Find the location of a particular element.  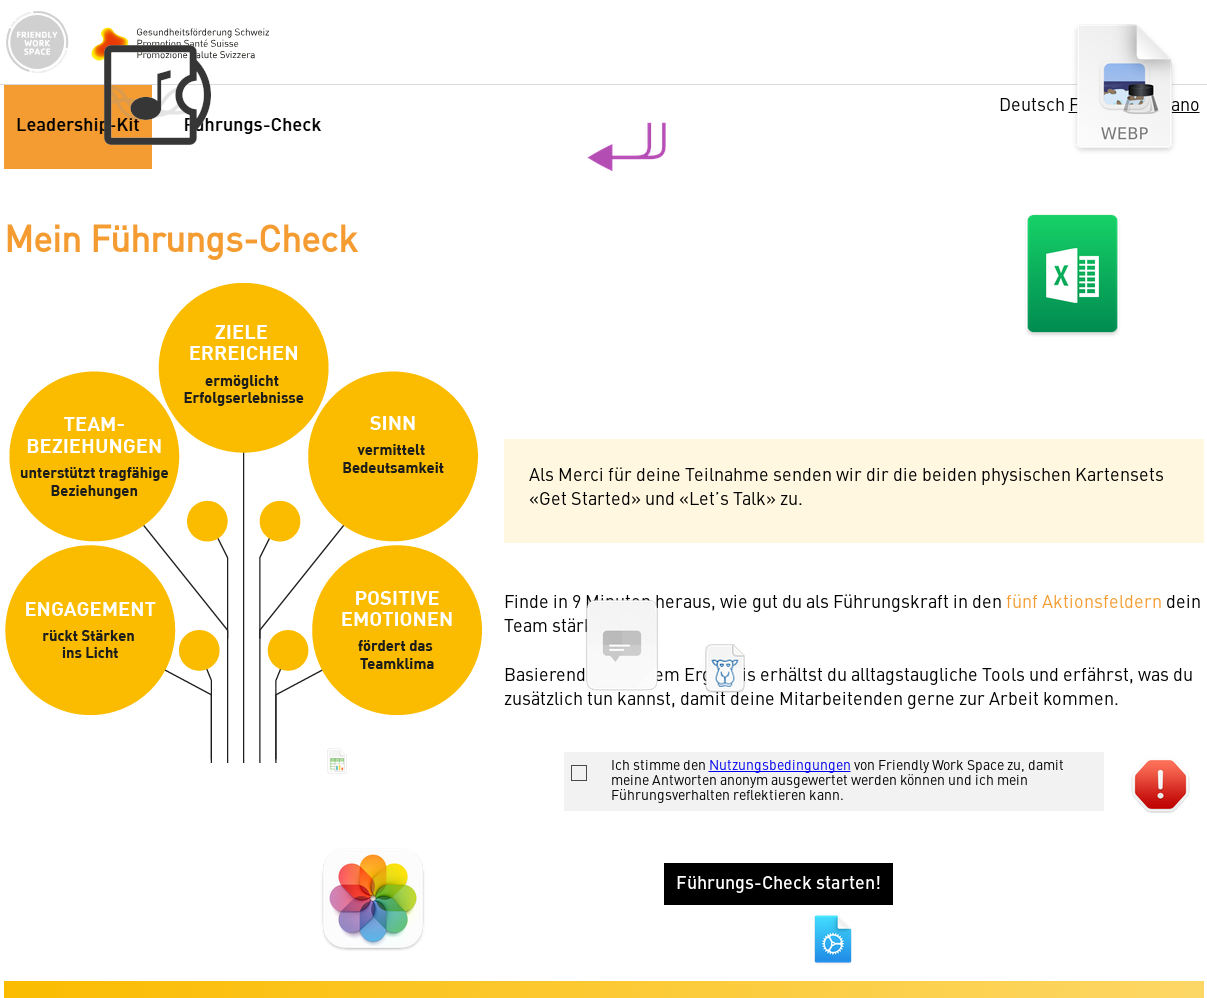

spreadsheet template file is located at coordinates (1072, 275).